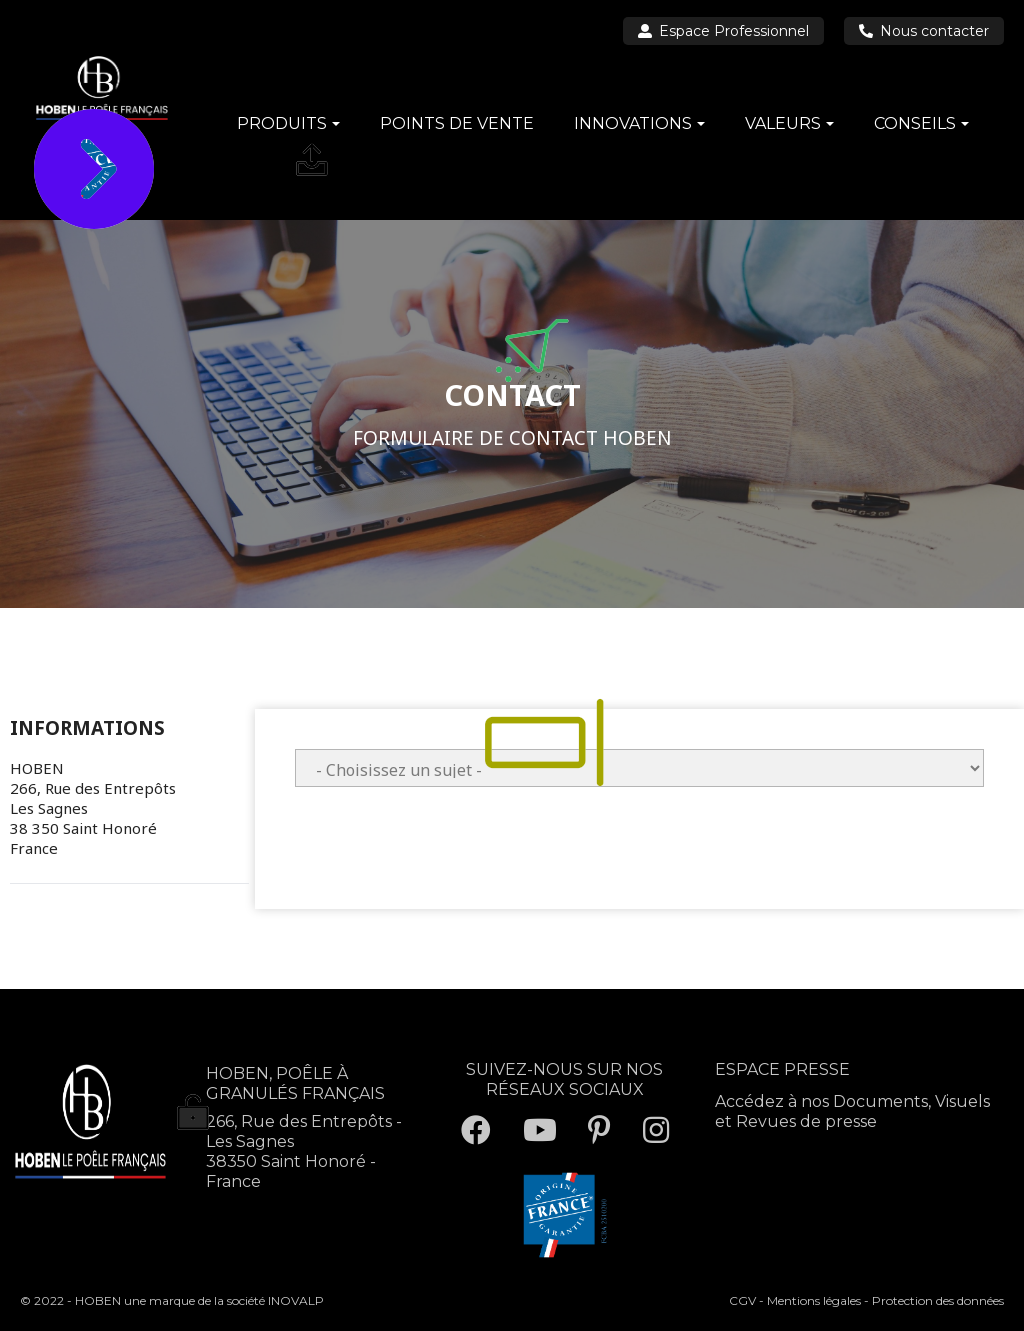 The height and width of the screenshot is (1331, 1024). Describe the element at coordinates (94, 169) in the screenshot. I see `go to next item or step` at that location.